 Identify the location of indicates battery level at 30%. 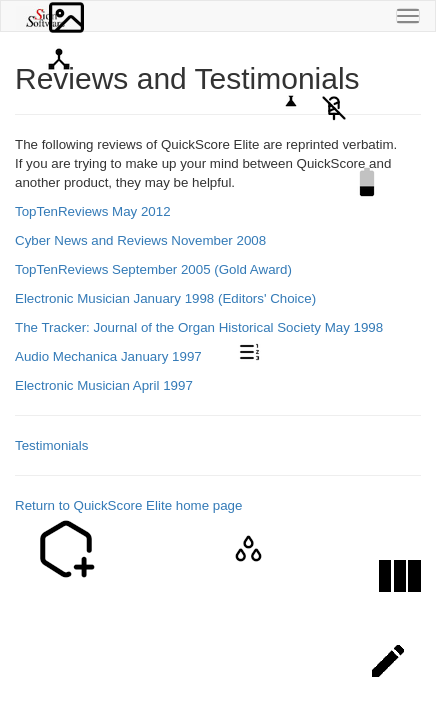
(367, 182).